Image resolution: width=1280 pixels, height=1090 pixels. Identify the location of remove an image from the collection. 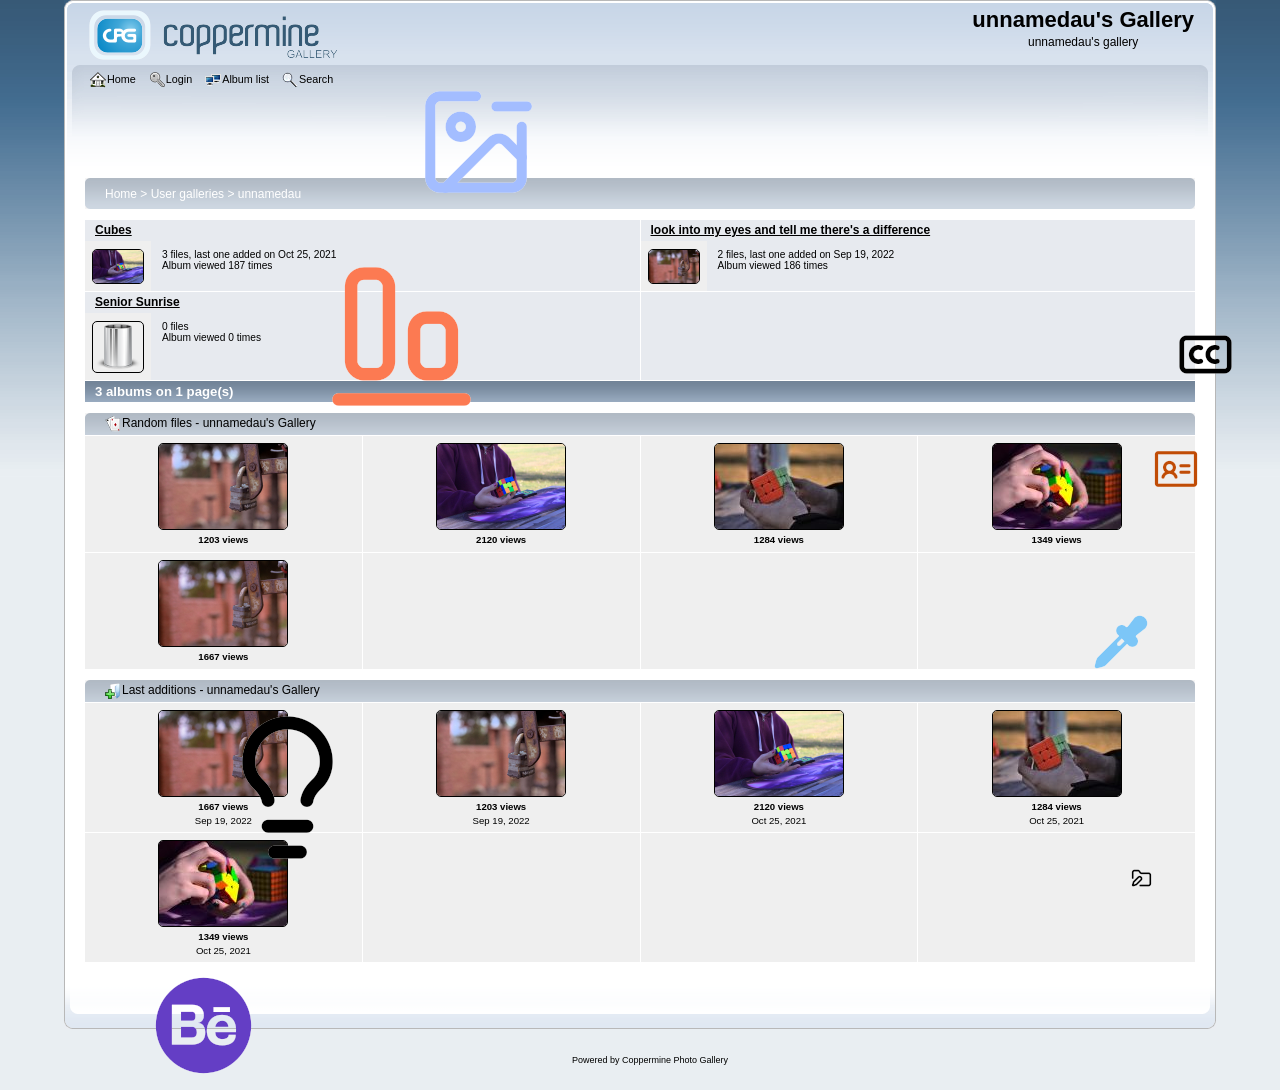
(476, 142).